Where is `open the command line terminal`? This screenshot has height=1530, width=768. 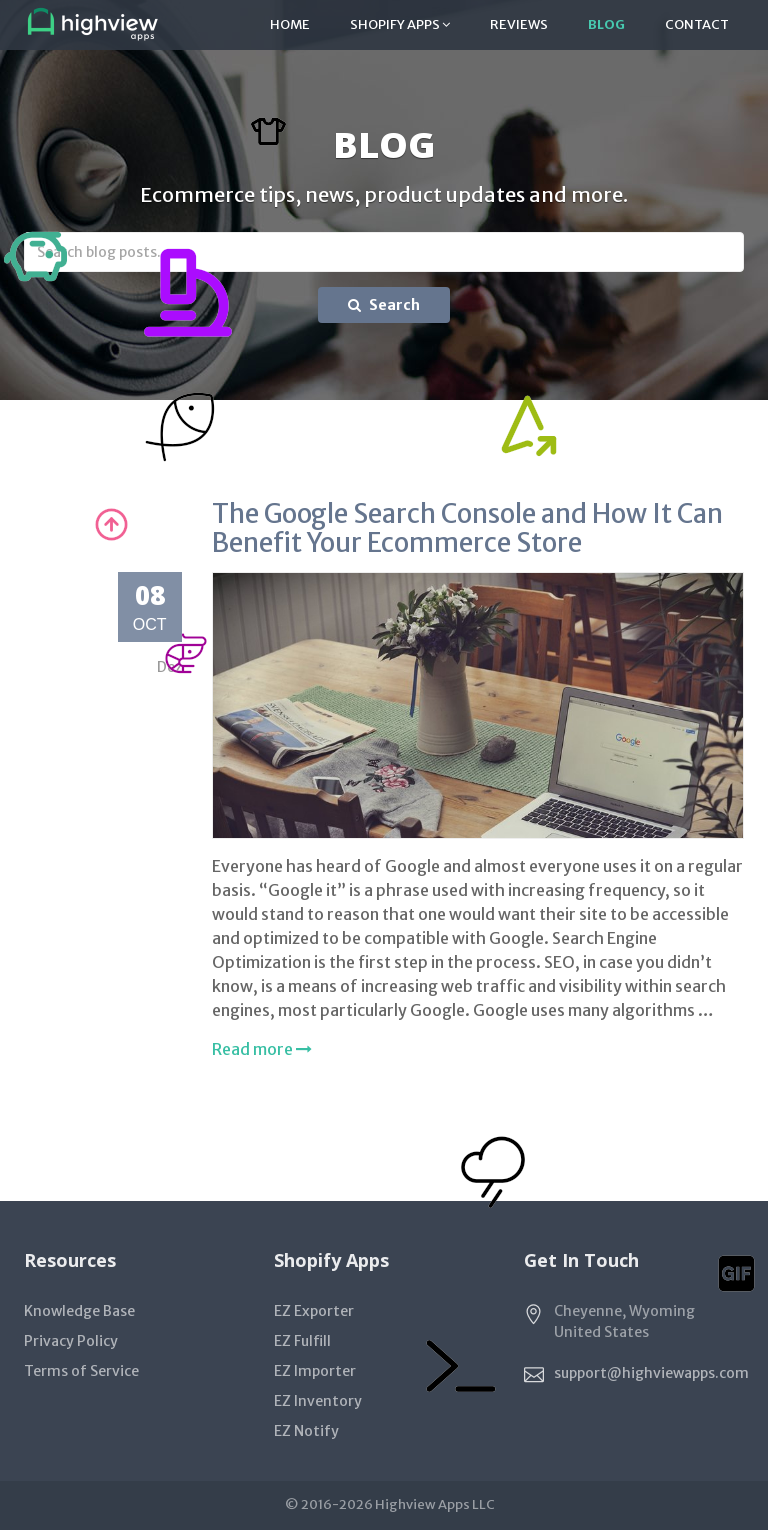
open the command line terminal is located at coordinates (461, 1366).